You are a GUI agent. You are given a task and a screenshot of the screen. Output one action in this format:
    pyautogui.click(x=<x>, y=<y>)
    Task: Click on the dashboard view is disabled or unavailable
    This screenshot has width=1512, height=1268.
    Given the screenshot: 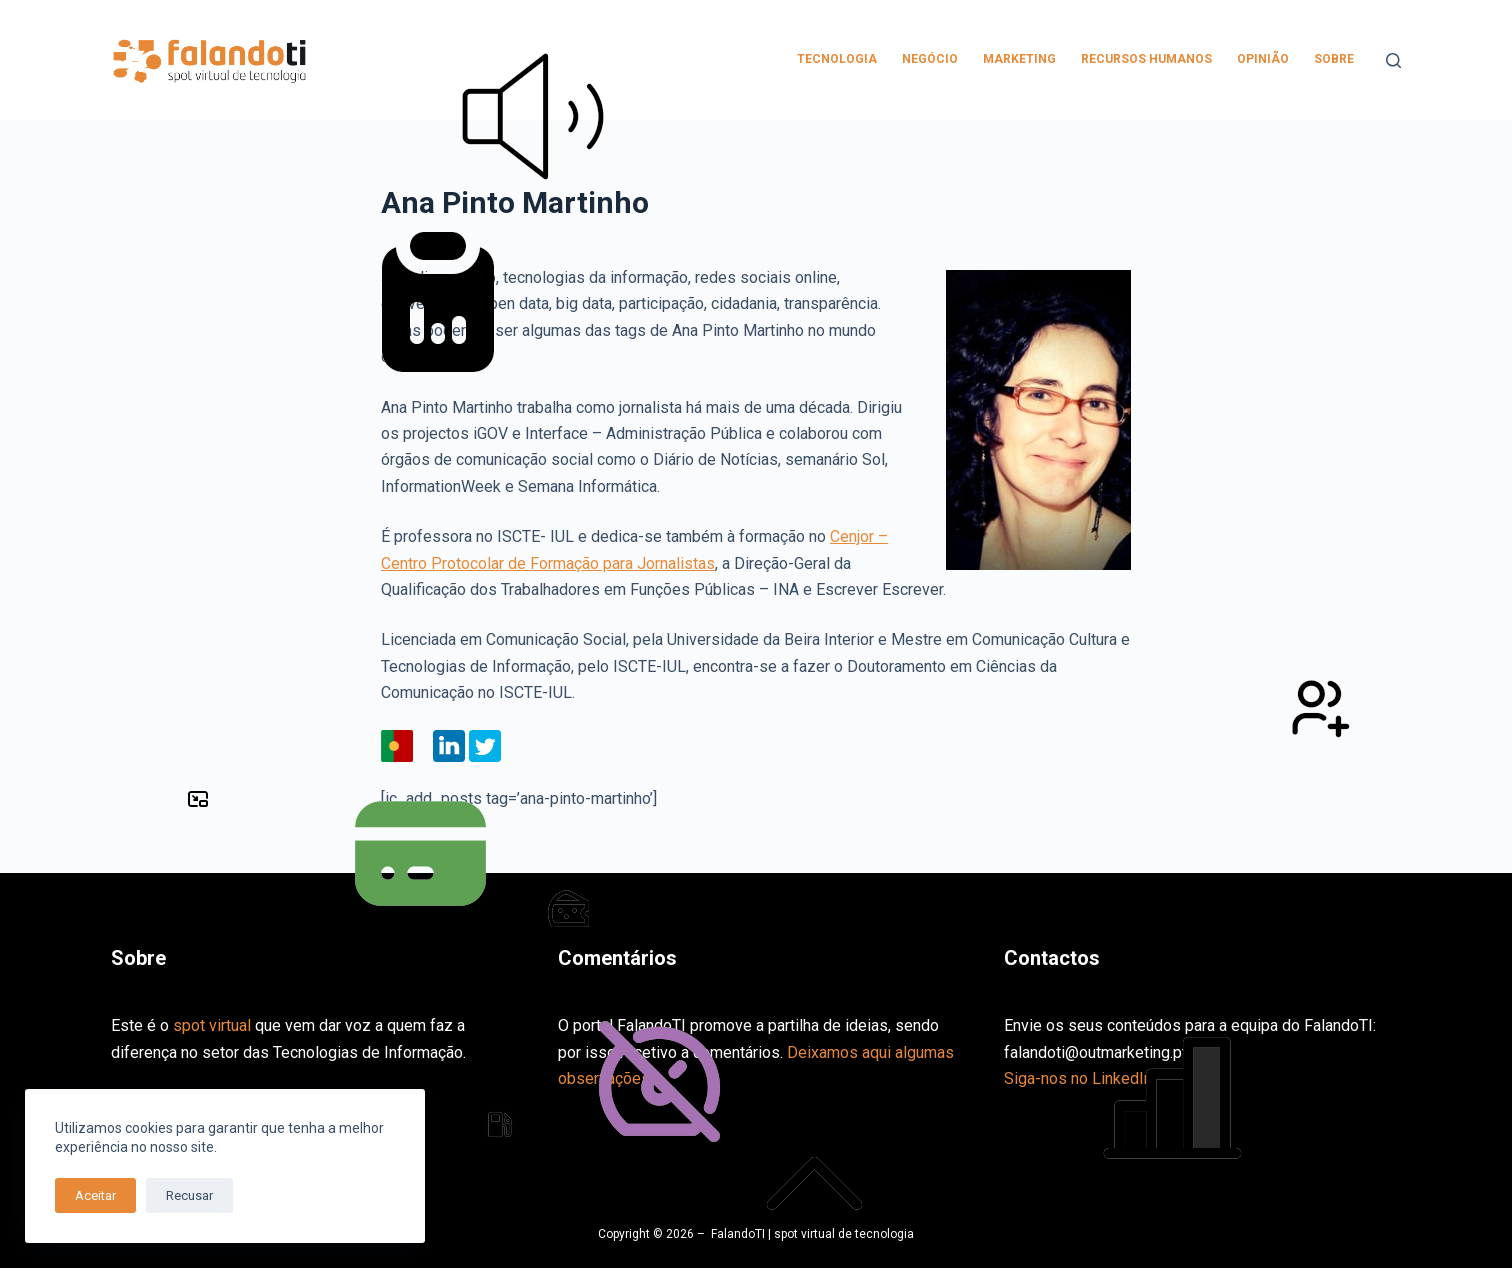 What is the action you would take?
    pyautogui.click(x=659, y=1081)
    